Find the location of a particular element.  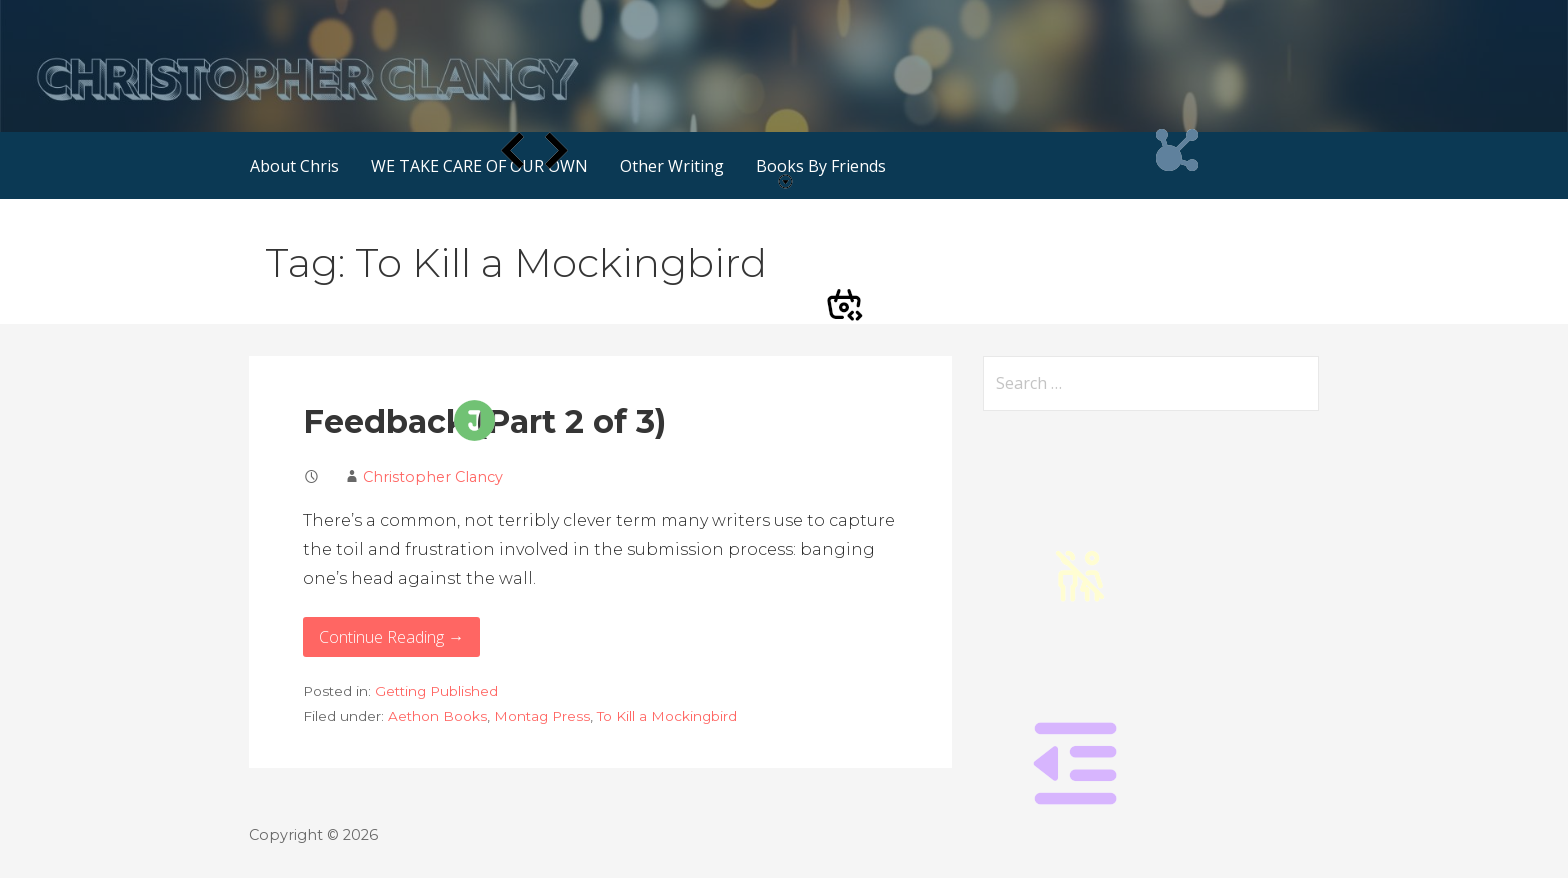

indicates an item or contact starting with the letter J is located at coordinates (474, 420).